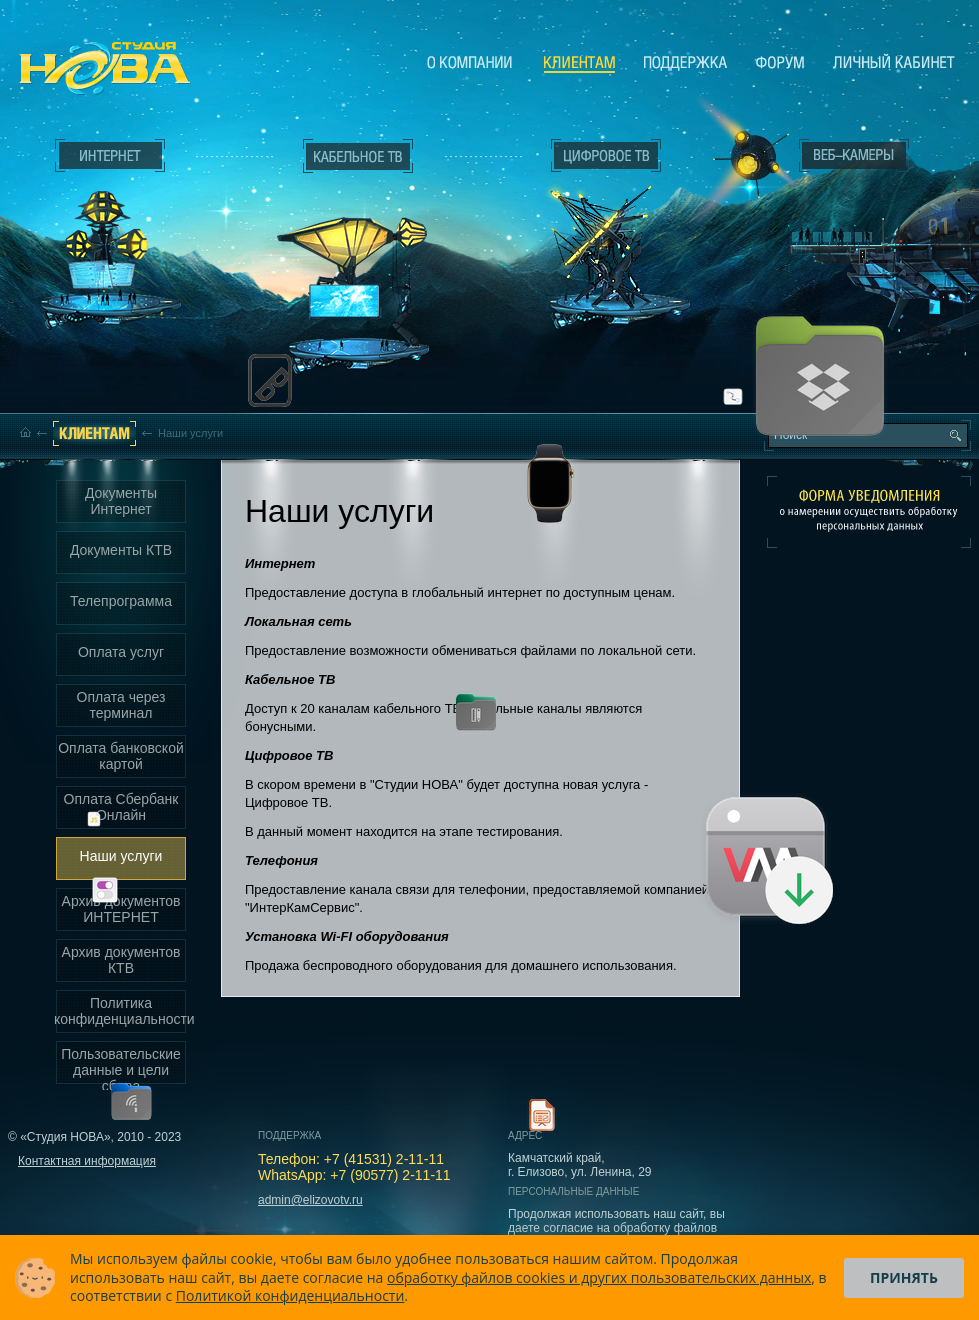 This screenshot has height=1320, width=979. I want to click on open your dropbox folder, so click(820, 376).